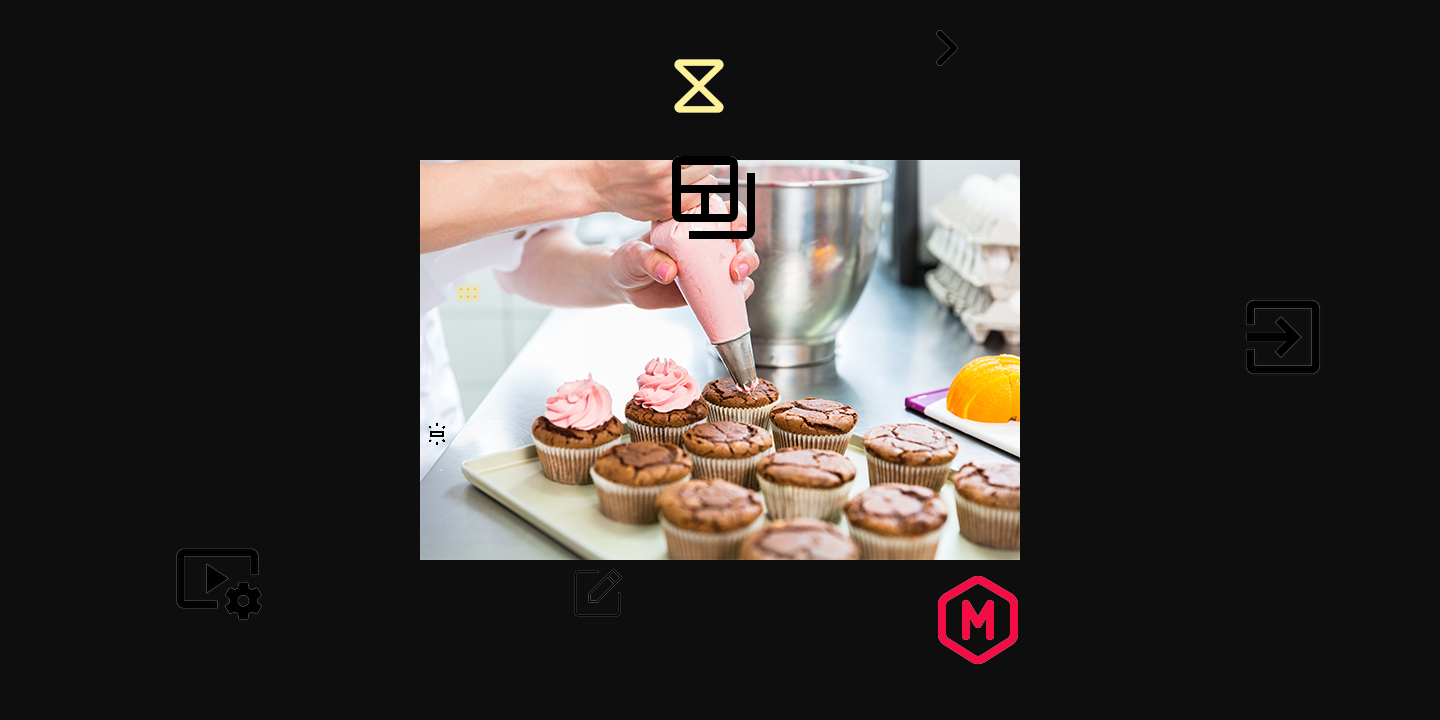  Describe the element at coordinates (468, 293) in the screenshot. I see `drag to reorder or rearrange items` at that location.